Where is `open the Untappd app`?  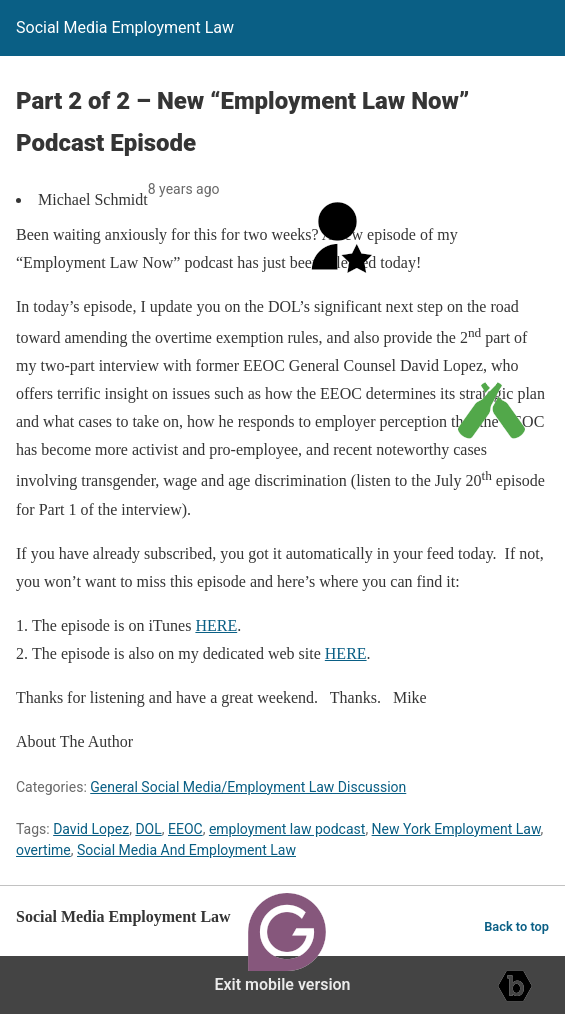
open the Untappd app is located at coordinates (491, 410).